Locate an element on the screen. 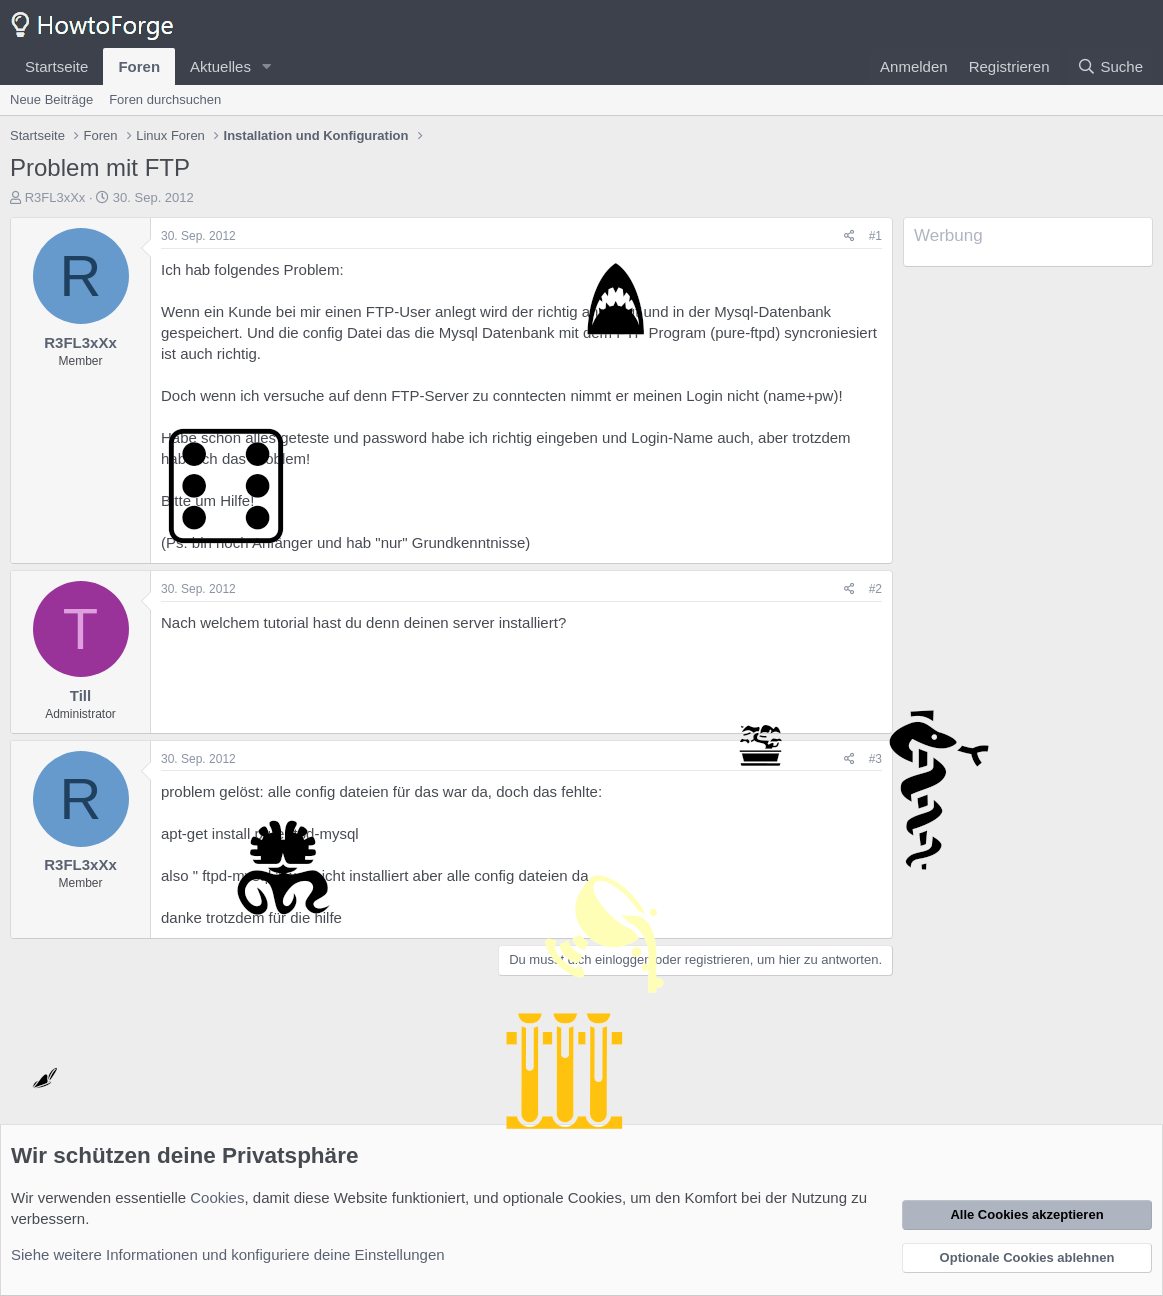  access health or medical features is located at coordinates (923, 790).